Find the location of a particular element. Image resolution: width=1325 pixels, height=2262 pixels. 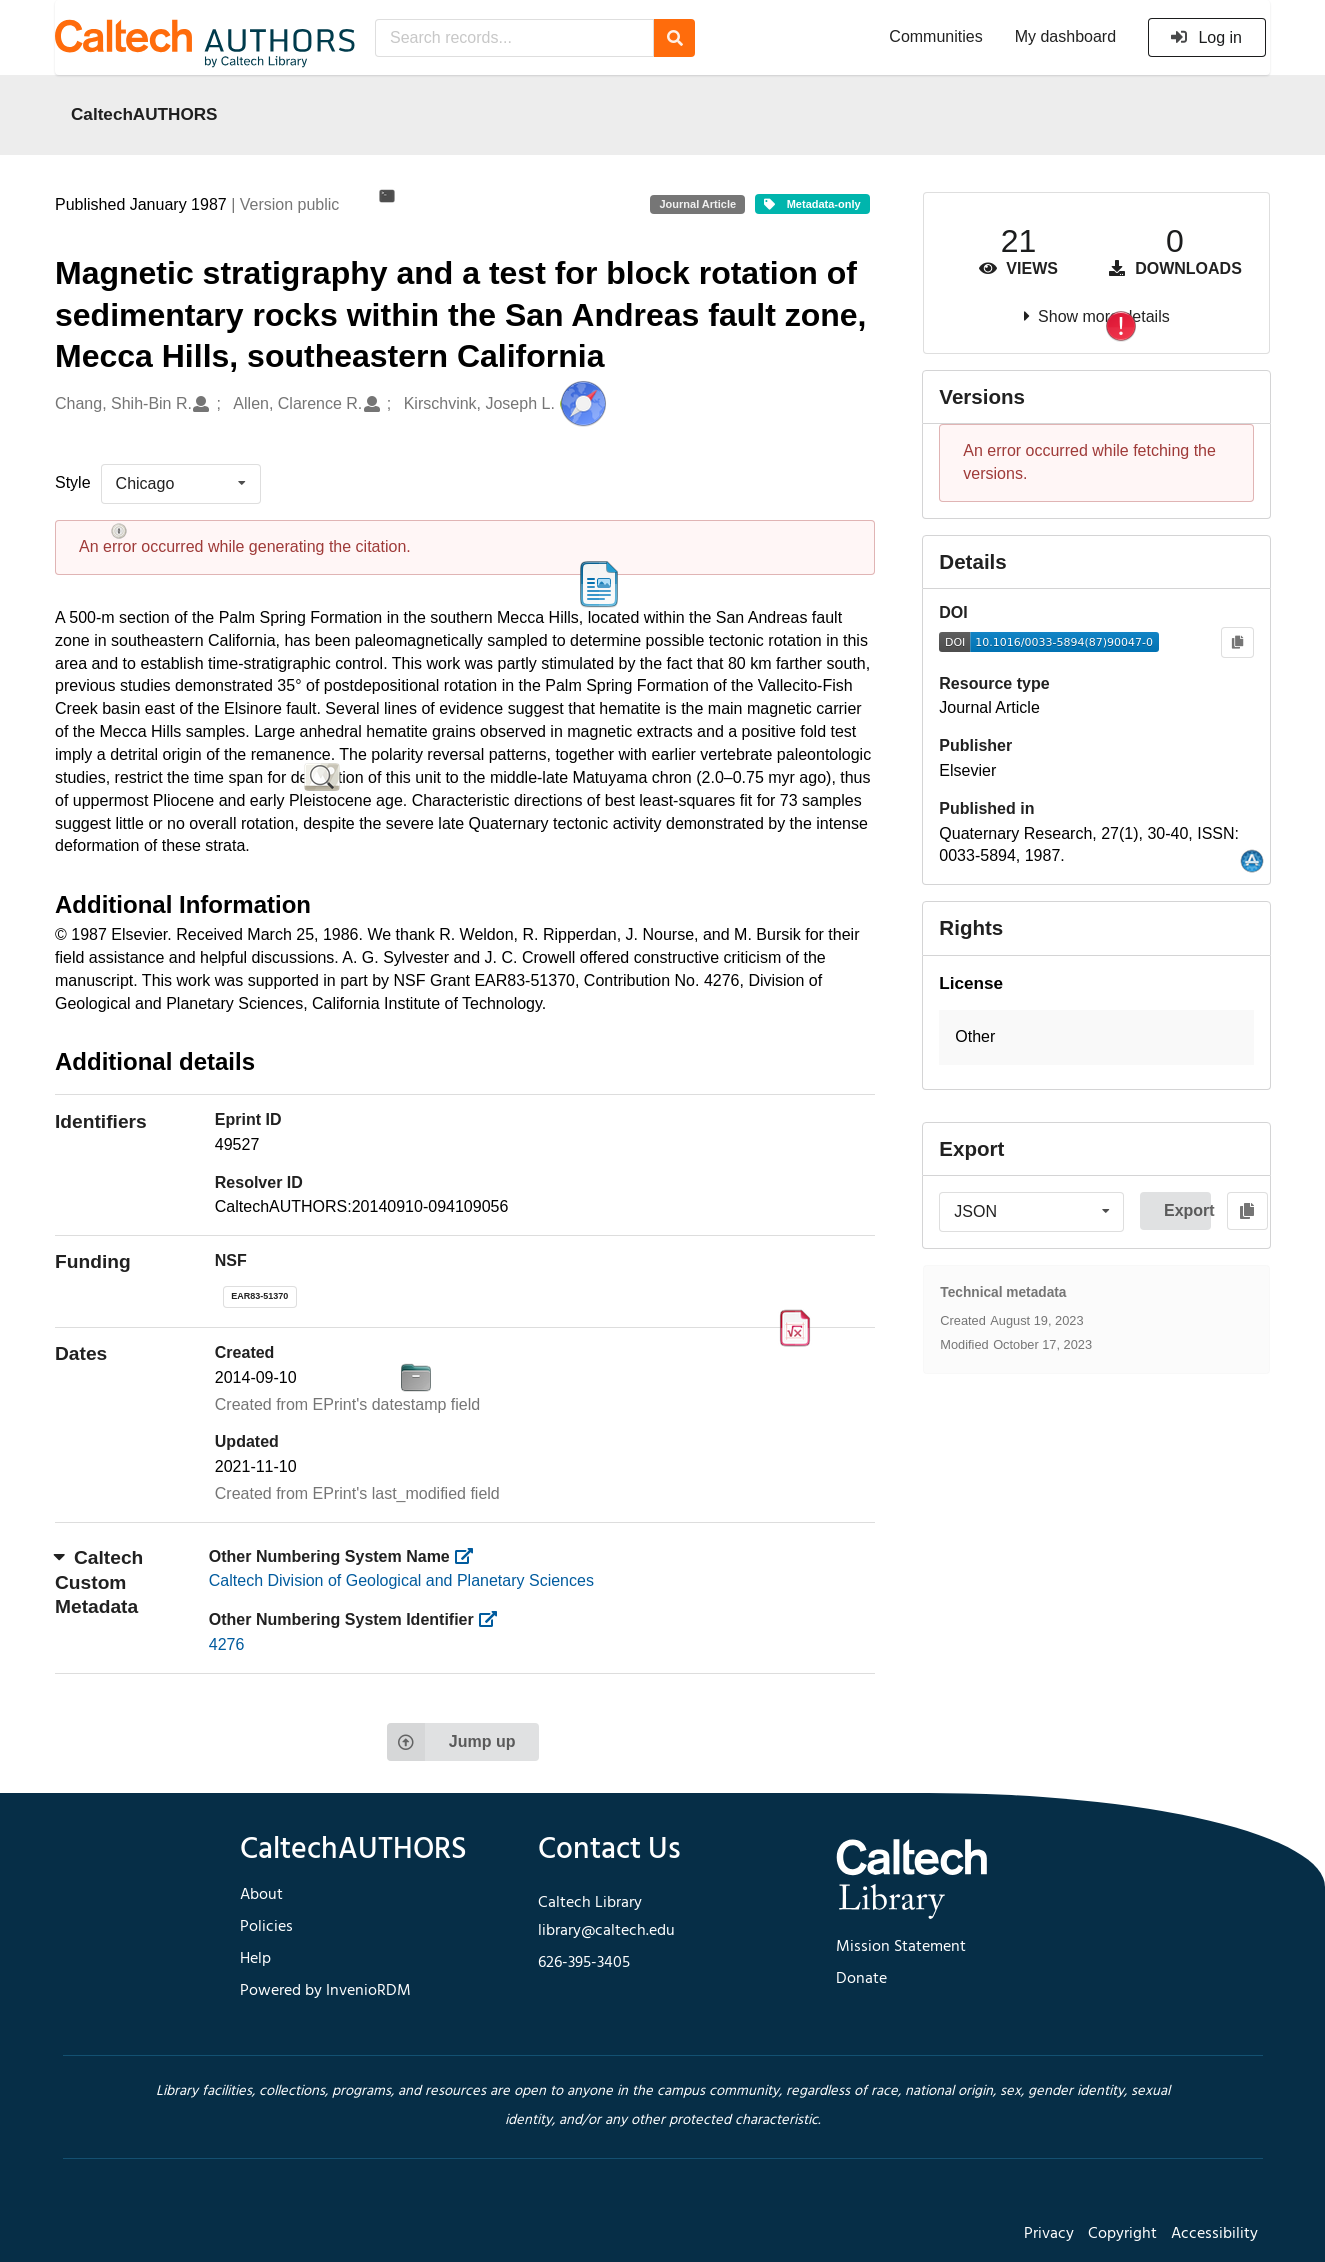

open software properties settings is located at coordinates (1252, 861).